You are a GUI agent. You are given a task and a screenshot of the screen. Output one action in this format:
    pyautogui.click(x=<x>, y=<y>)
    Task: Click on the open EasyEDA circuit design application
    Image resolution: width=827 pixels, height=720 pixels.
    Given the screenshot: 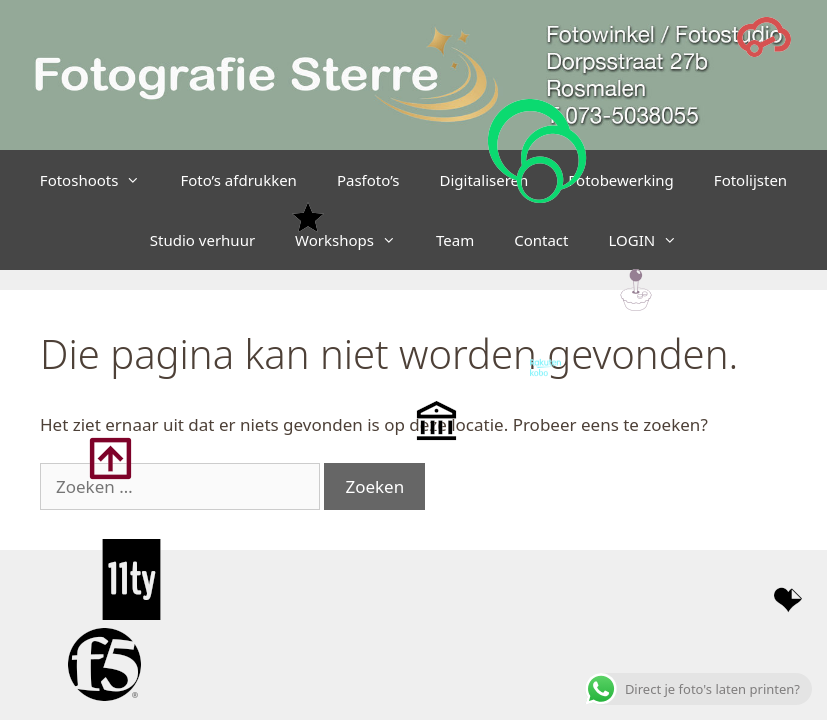 What is the action you would take?
    pyautogui.click(x=764, y=37)
    